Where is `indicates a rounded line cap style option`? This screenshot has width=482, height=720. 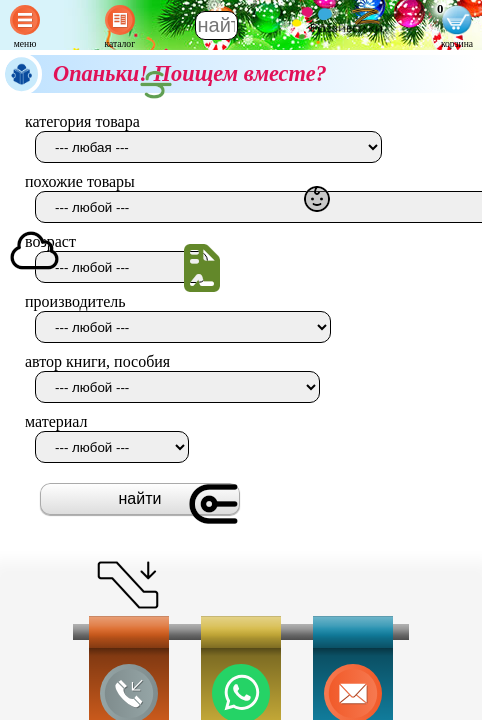
indicates a rounded line cap style option is located at coordinates (212, 504).